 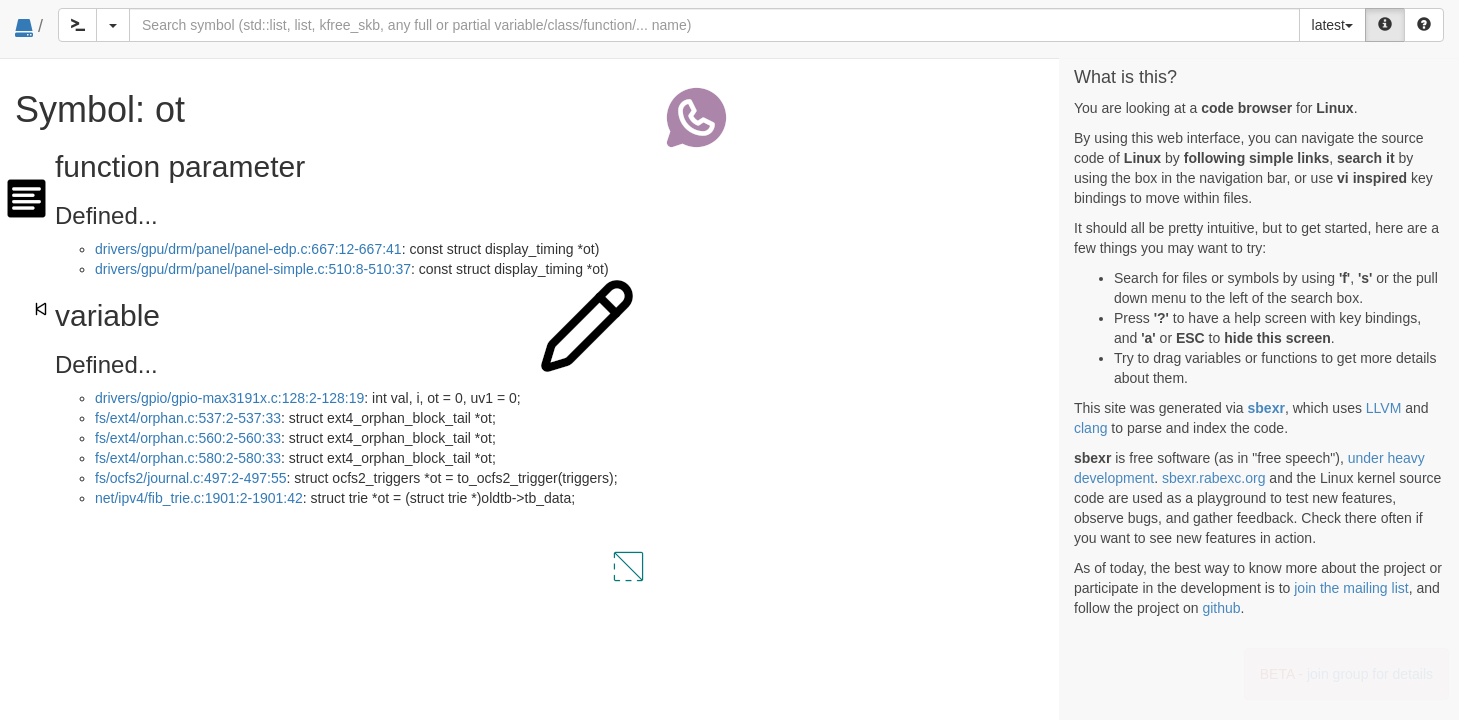 I want to click on invert current selection, so click(x=628, y=566).